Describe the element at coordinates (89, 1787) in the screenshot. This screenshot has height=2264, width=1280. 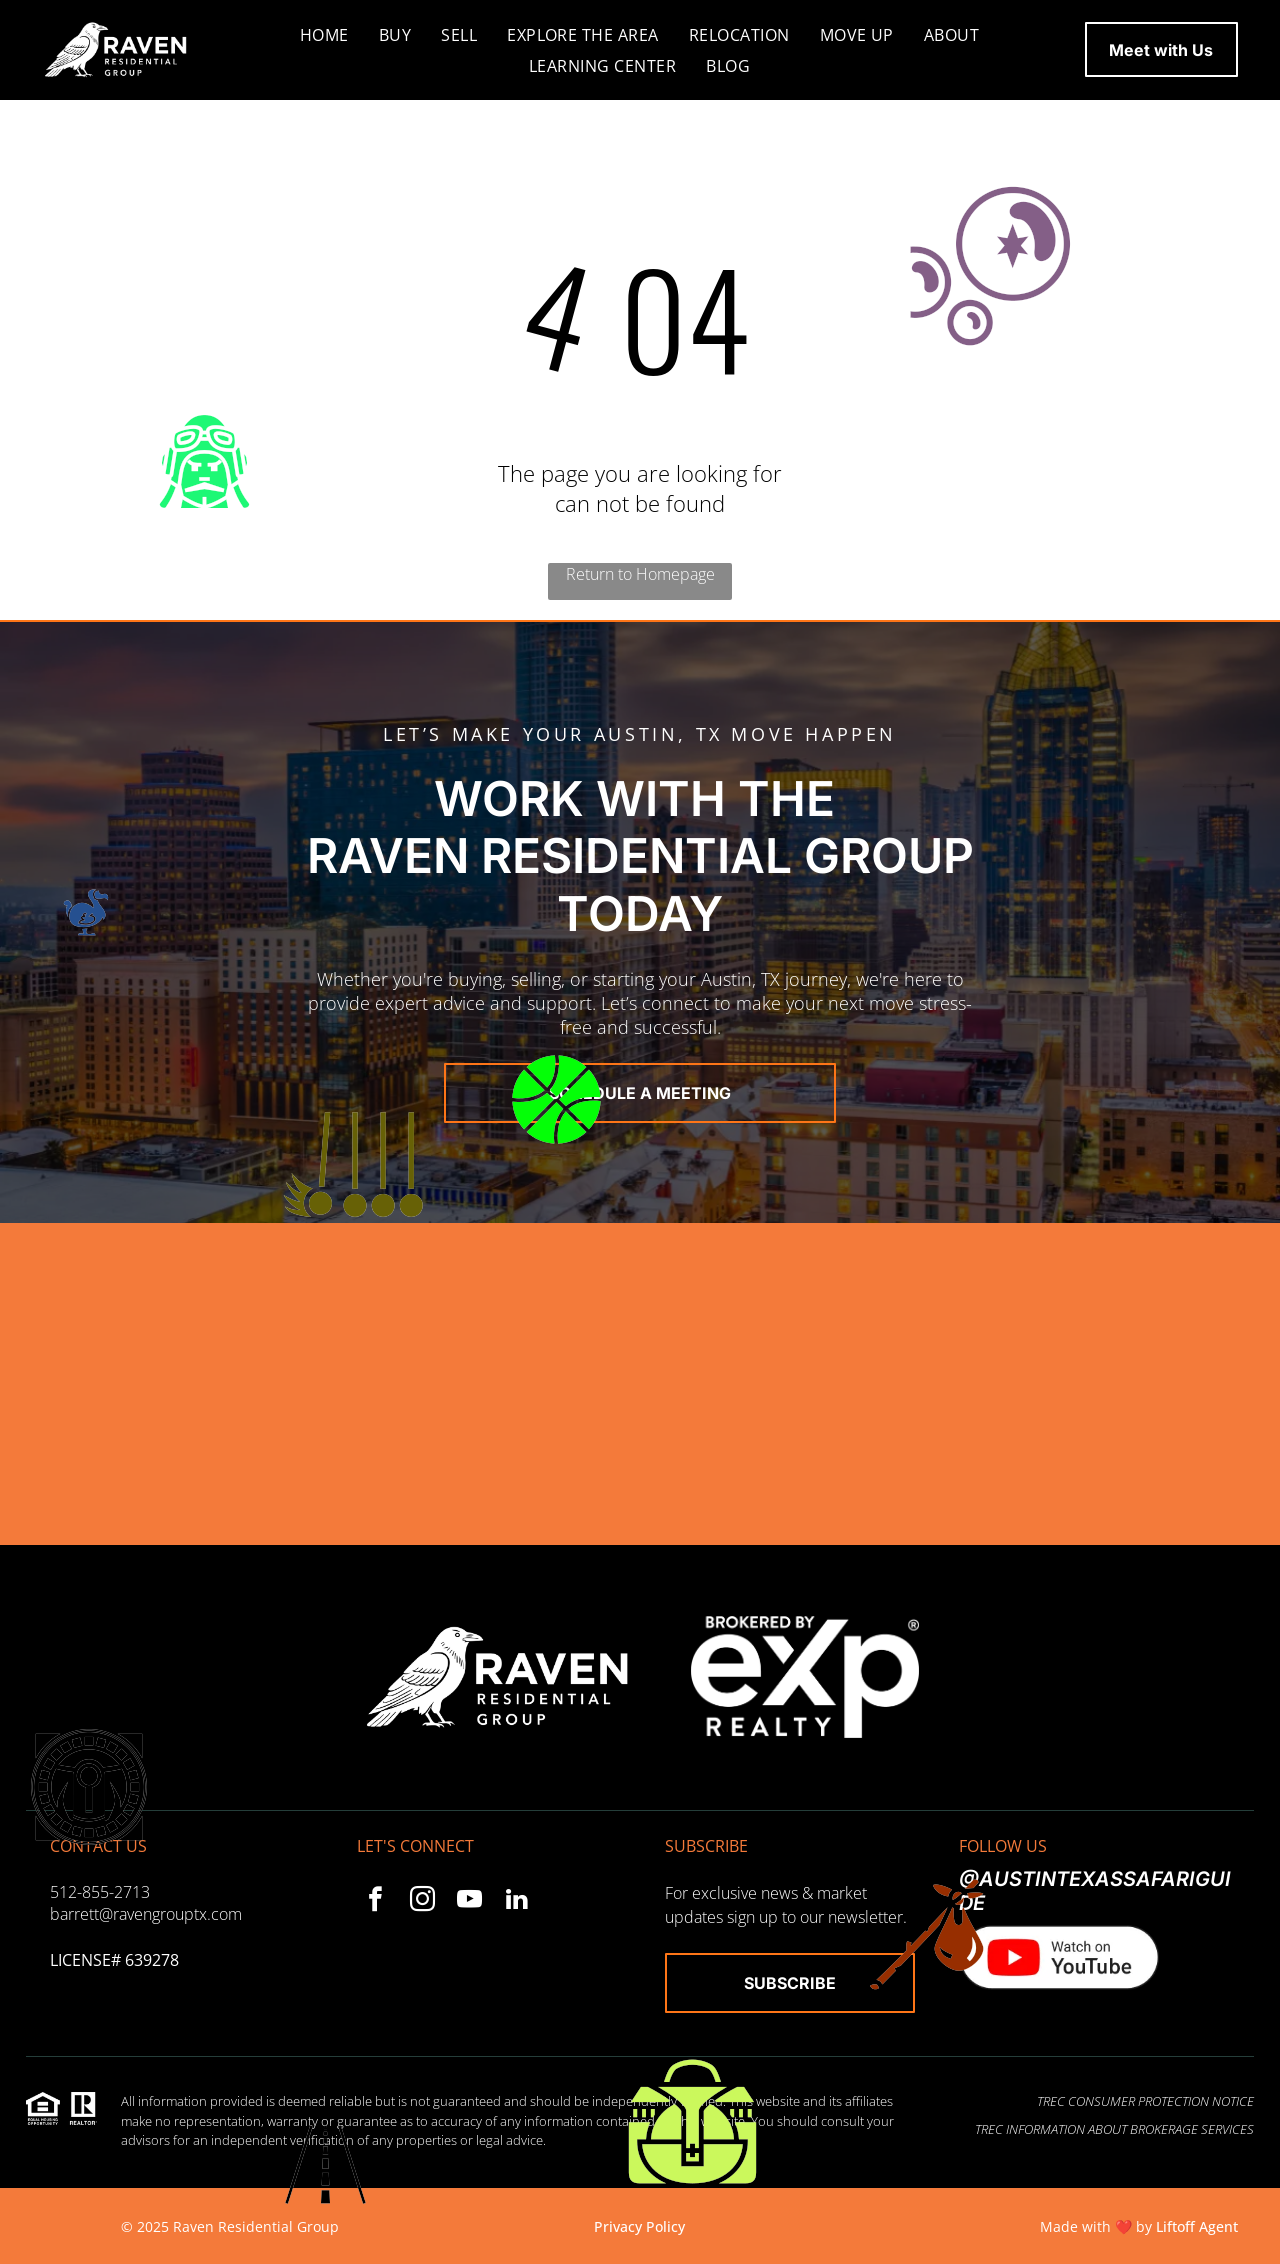
I see `access game avatar or player profile` at that location.